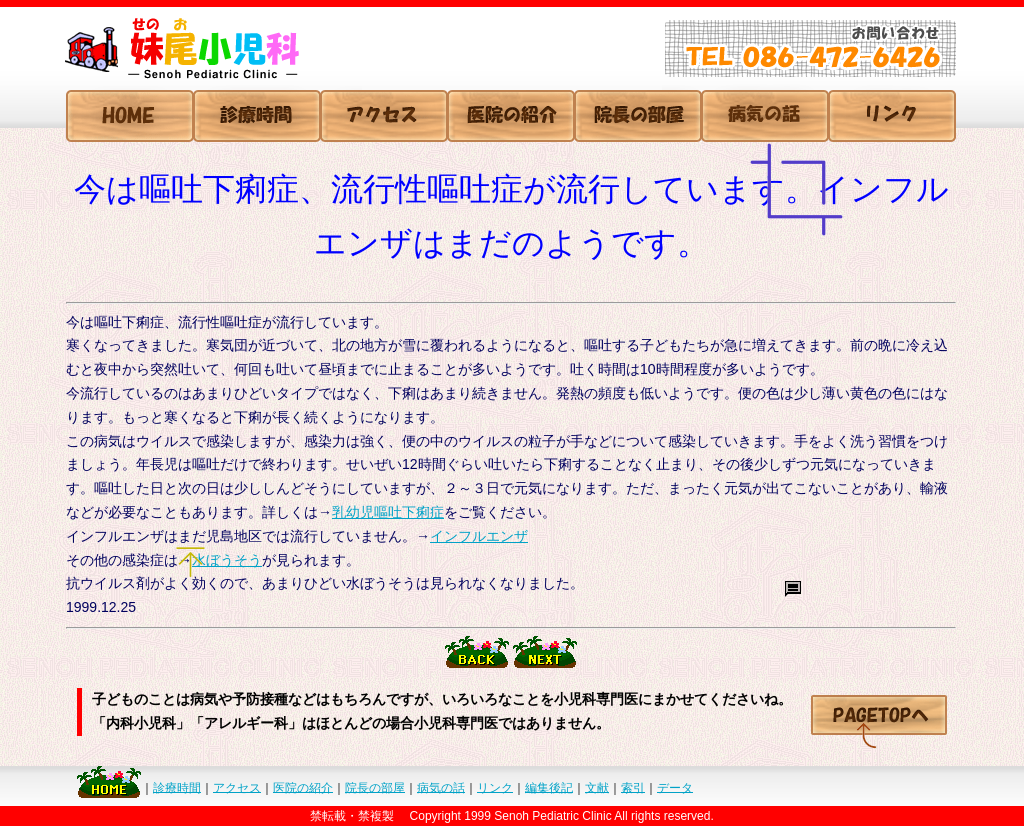  What do you see at coordinates (866, 735) in the screenshot?
I see `go back and up in navigation` at bounding box center [866, 735].